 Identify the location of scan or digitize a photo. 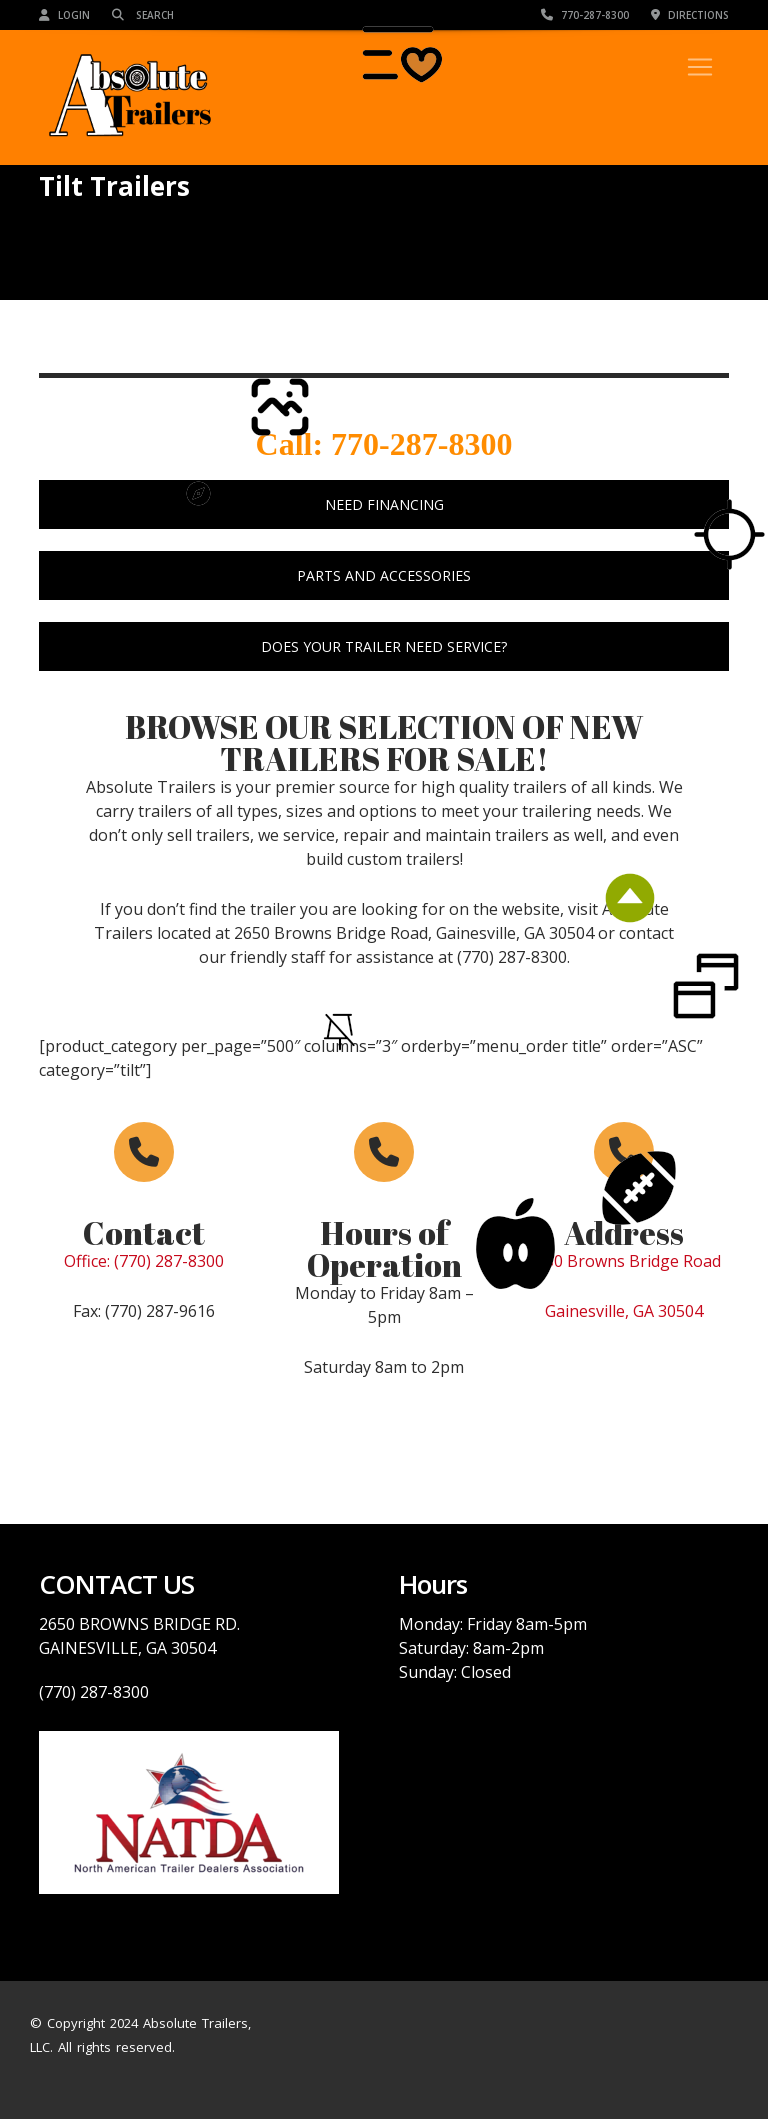
(280, 407).